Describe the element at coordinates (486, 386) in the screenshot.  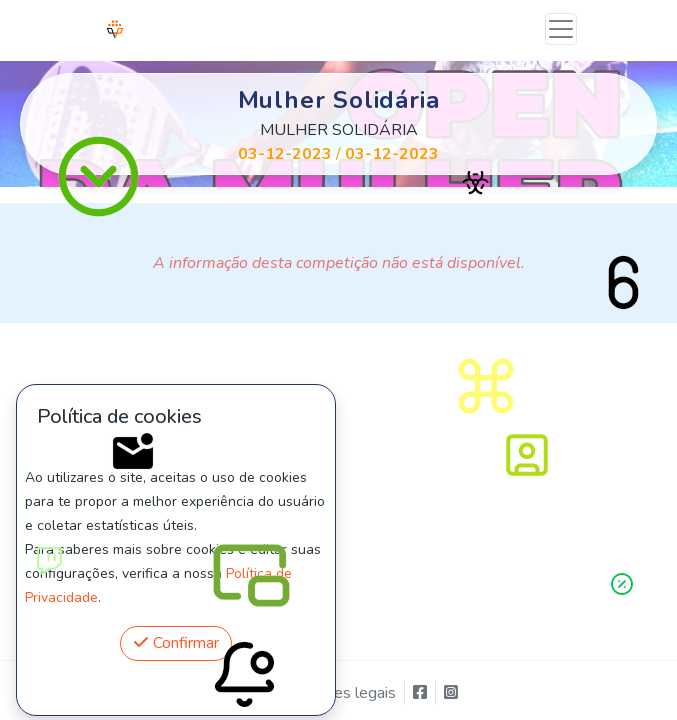
I see `command key modifier for keyboard shortcuts` at that location.